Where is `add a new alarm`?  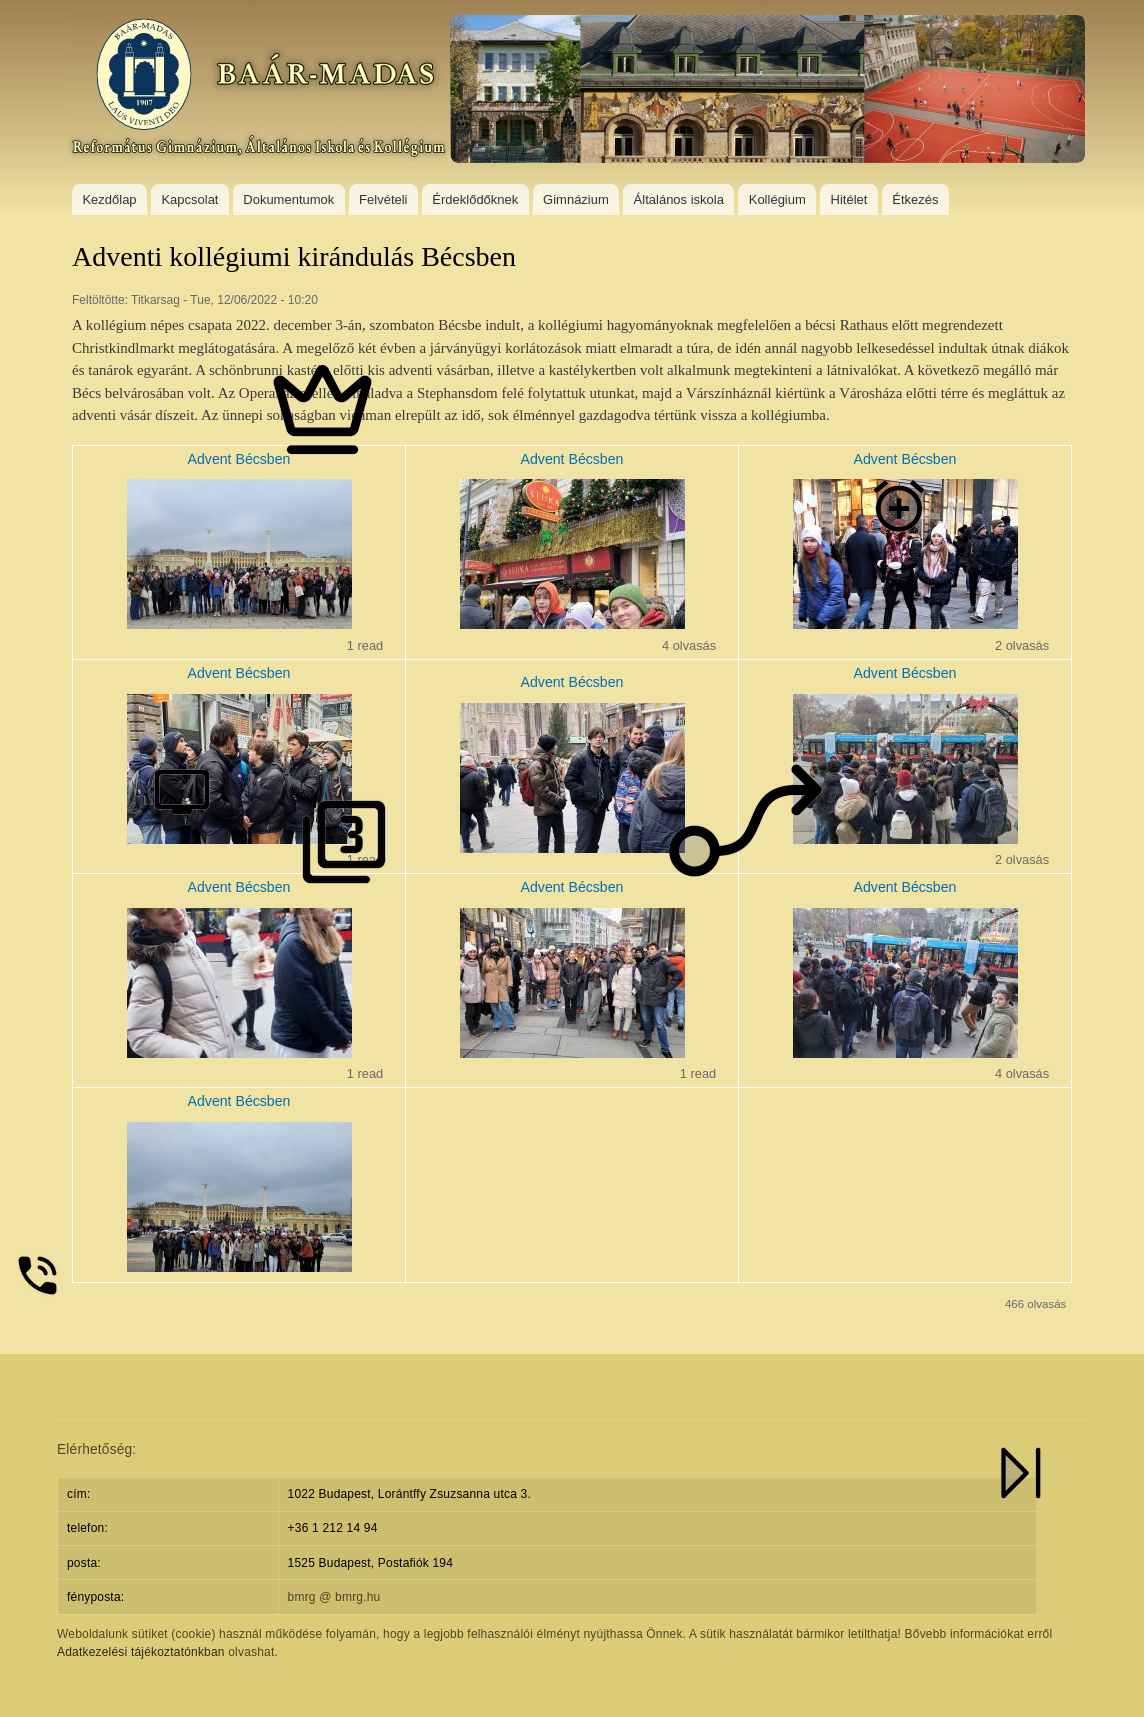 add a new alarm is located at coordinates (899, 506).